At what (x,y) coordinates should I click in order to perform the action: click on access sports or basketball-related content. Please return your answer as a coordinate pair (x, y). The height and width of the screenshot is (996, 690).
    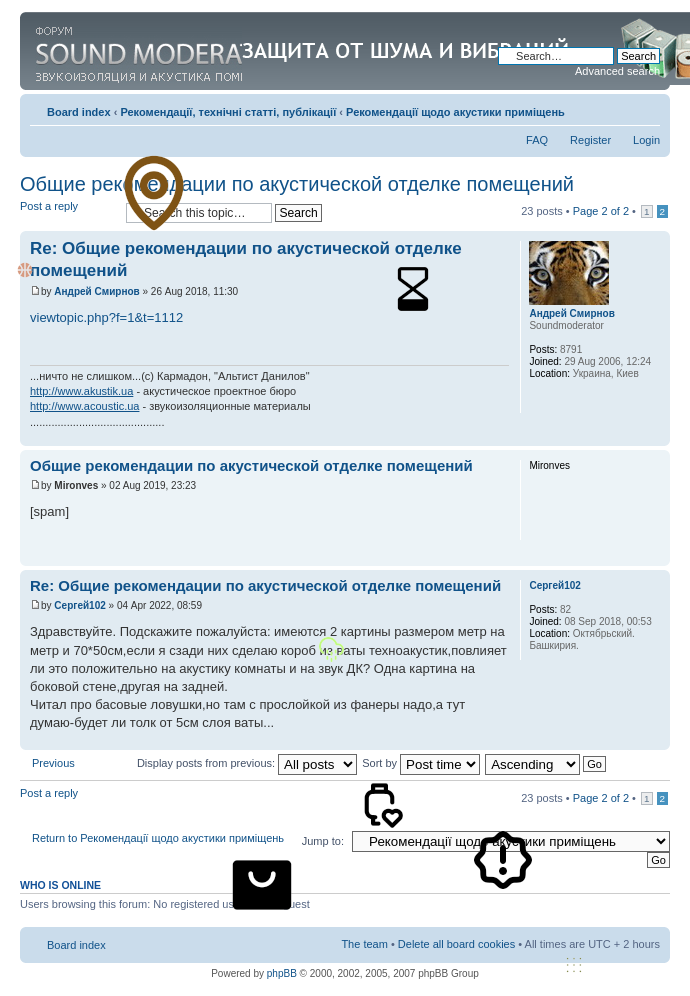
    Looking at the image, I should click on (25, 270).